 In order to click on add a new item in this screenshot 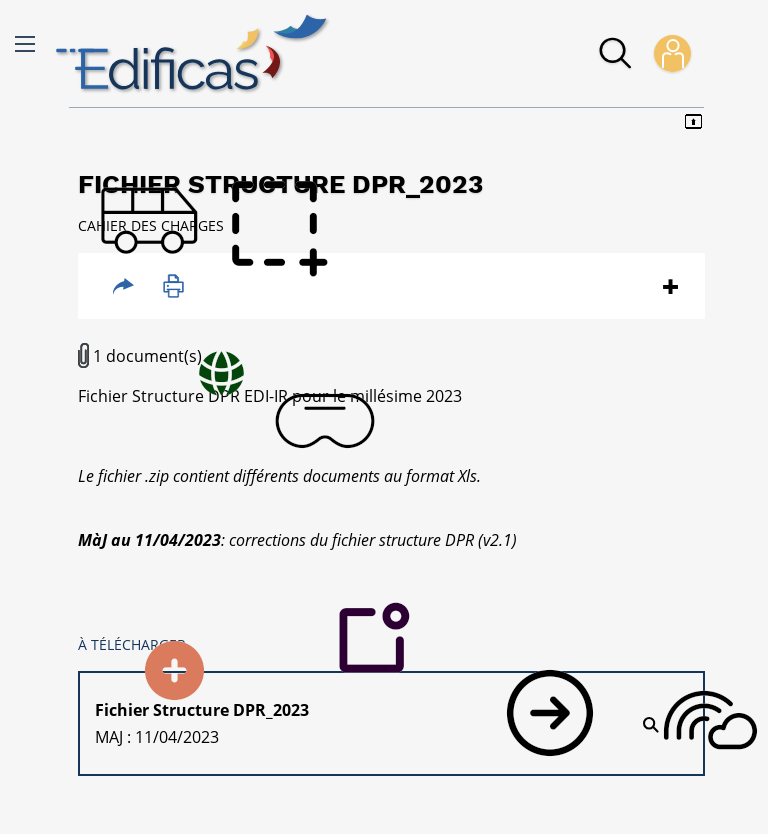, I will do `click(174, 670)`.